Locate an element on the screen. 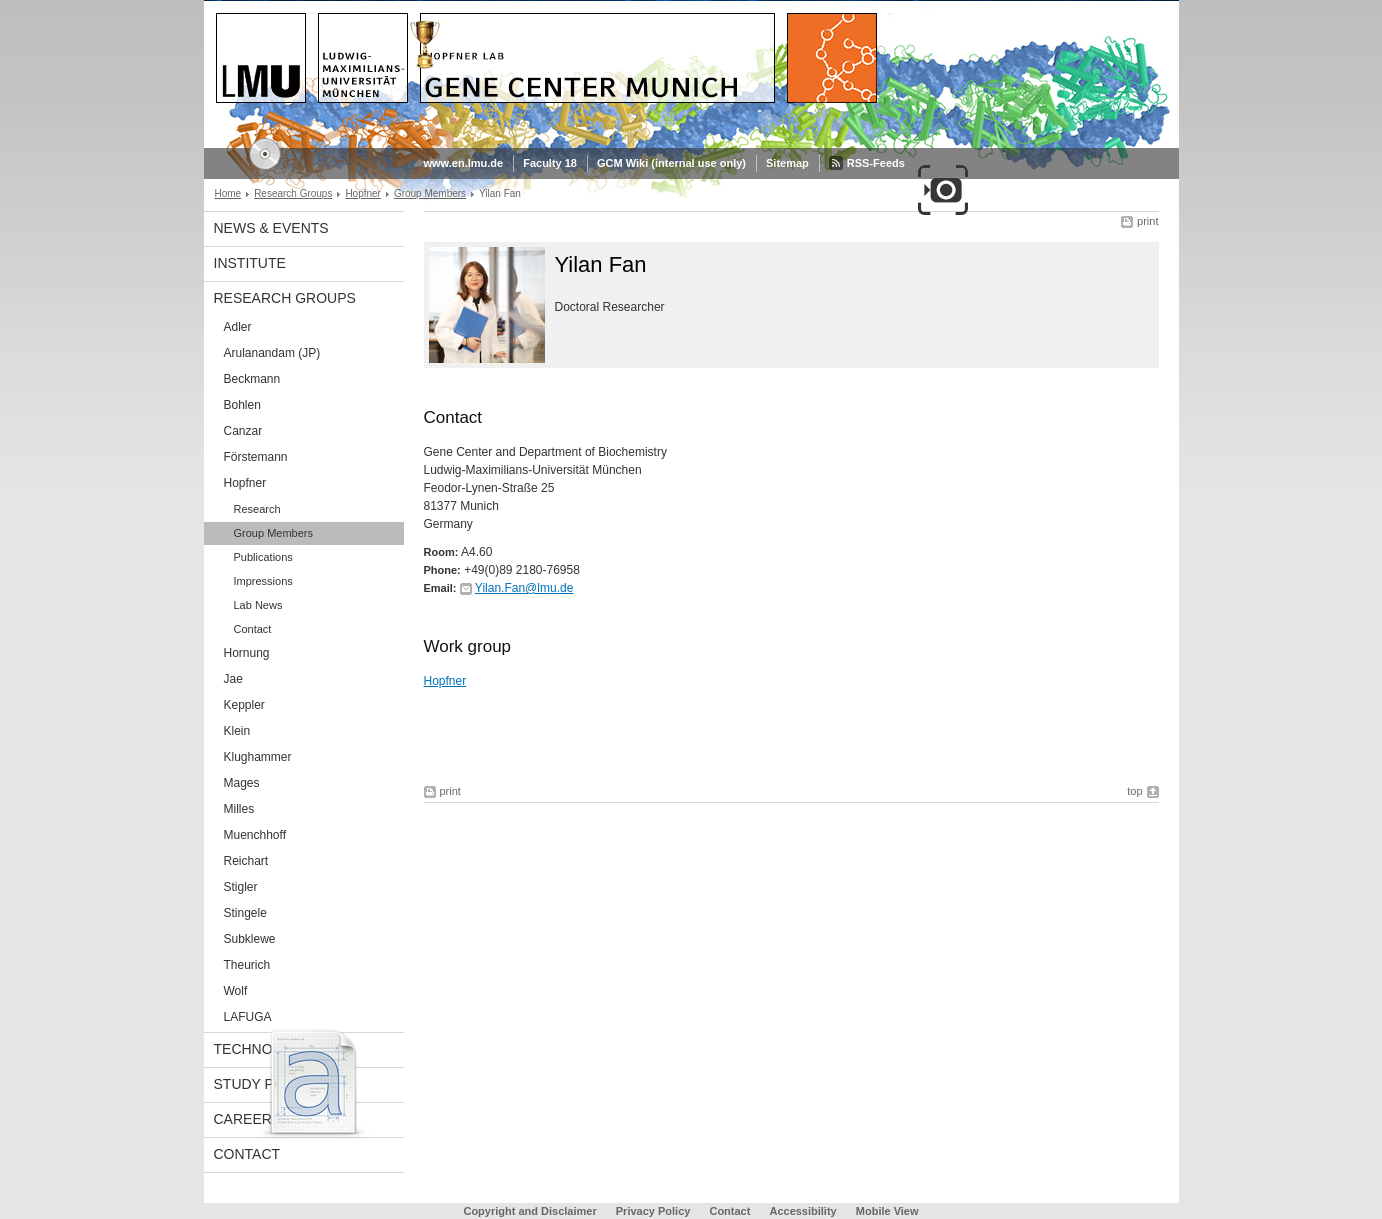 The image size is (1382, 1219). indicates third place or bronze-tier achievement is located at coordinates (426, 44).